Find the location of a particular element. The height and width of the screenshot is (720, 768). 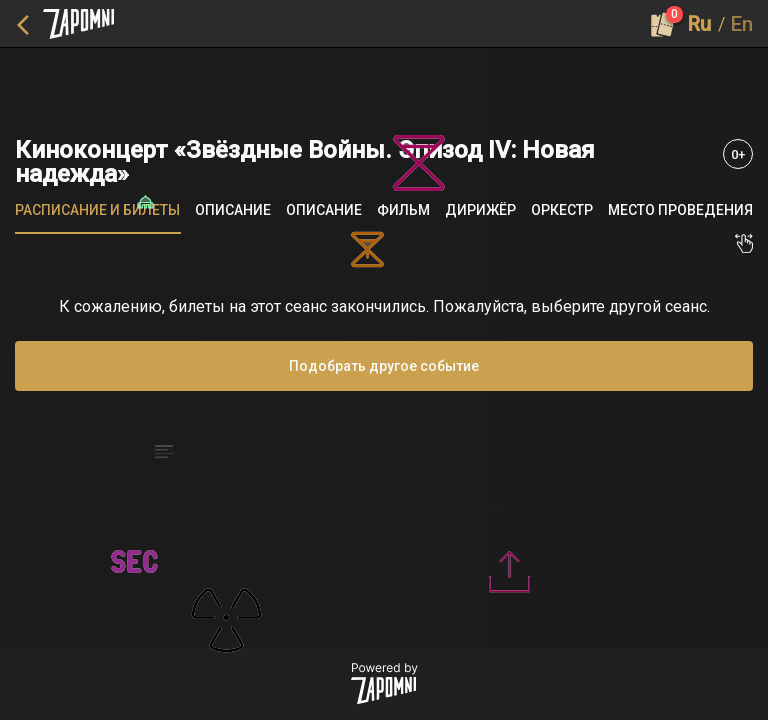

upload a file or document is located at coordinates (509, 573).